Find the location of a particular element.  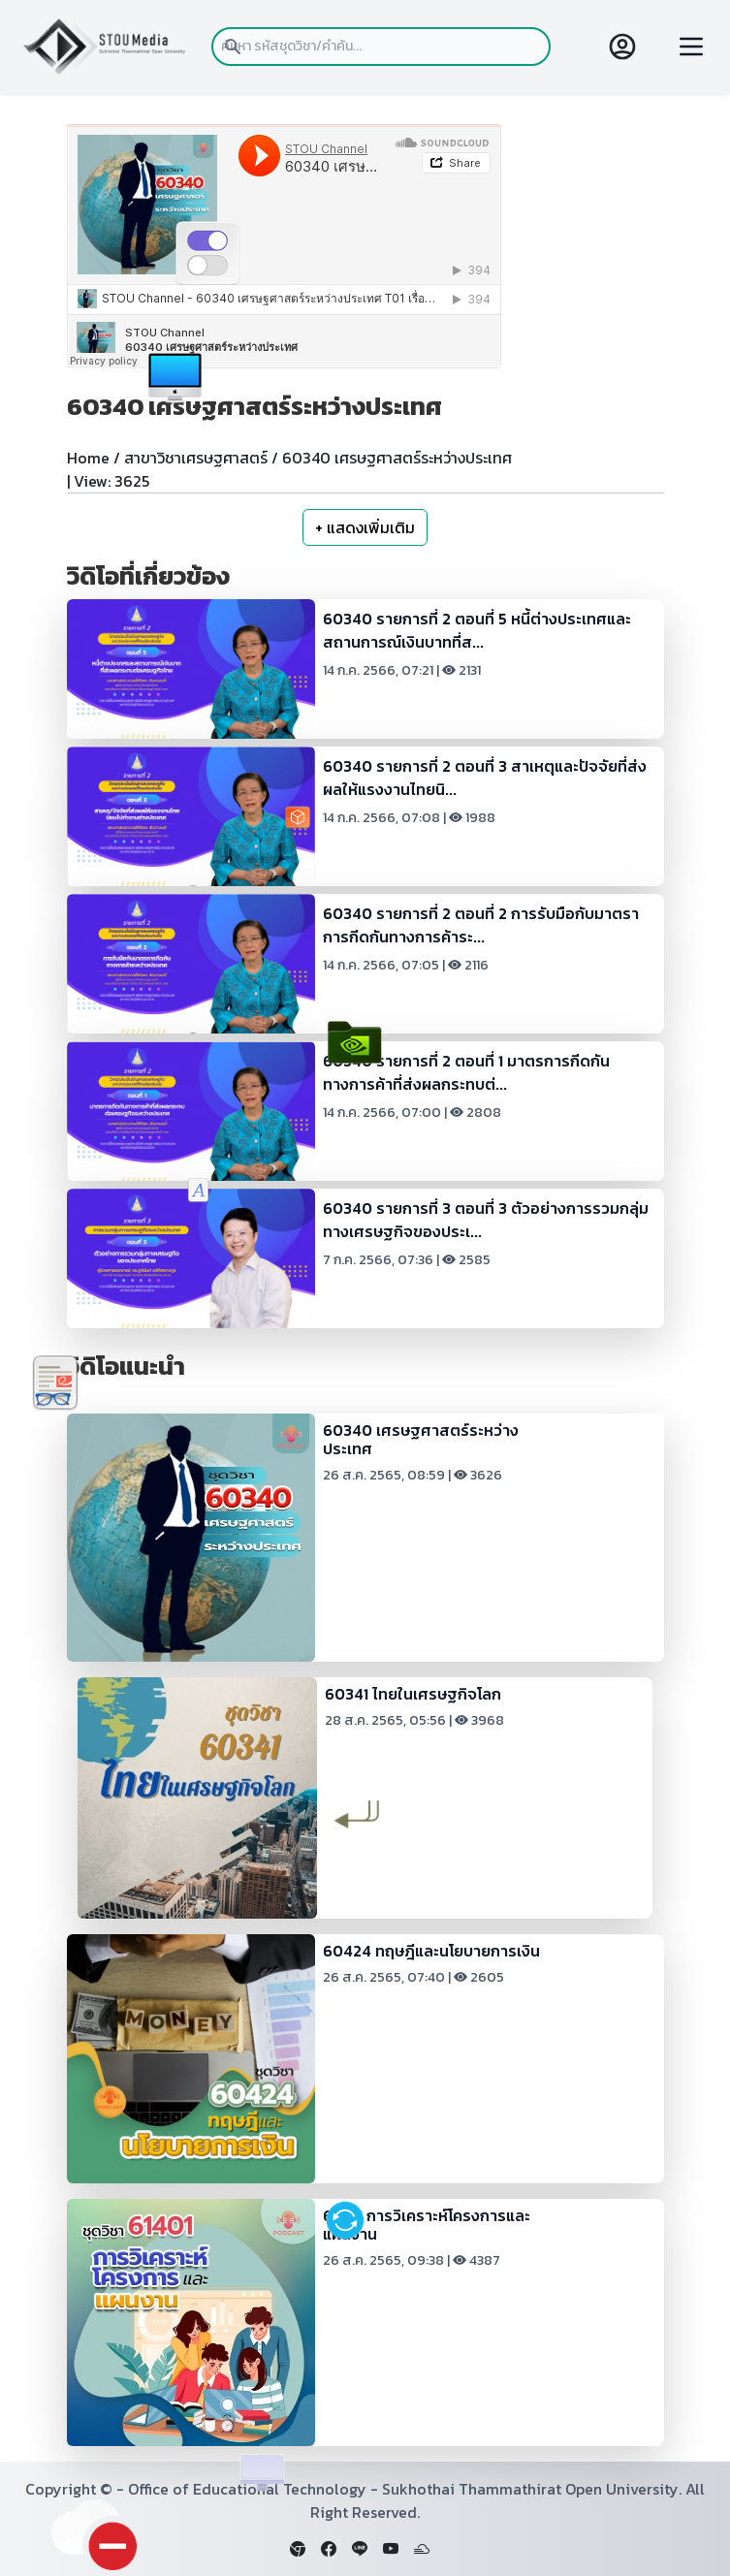

open evince document viewer is located at coordinates (55, 1383).